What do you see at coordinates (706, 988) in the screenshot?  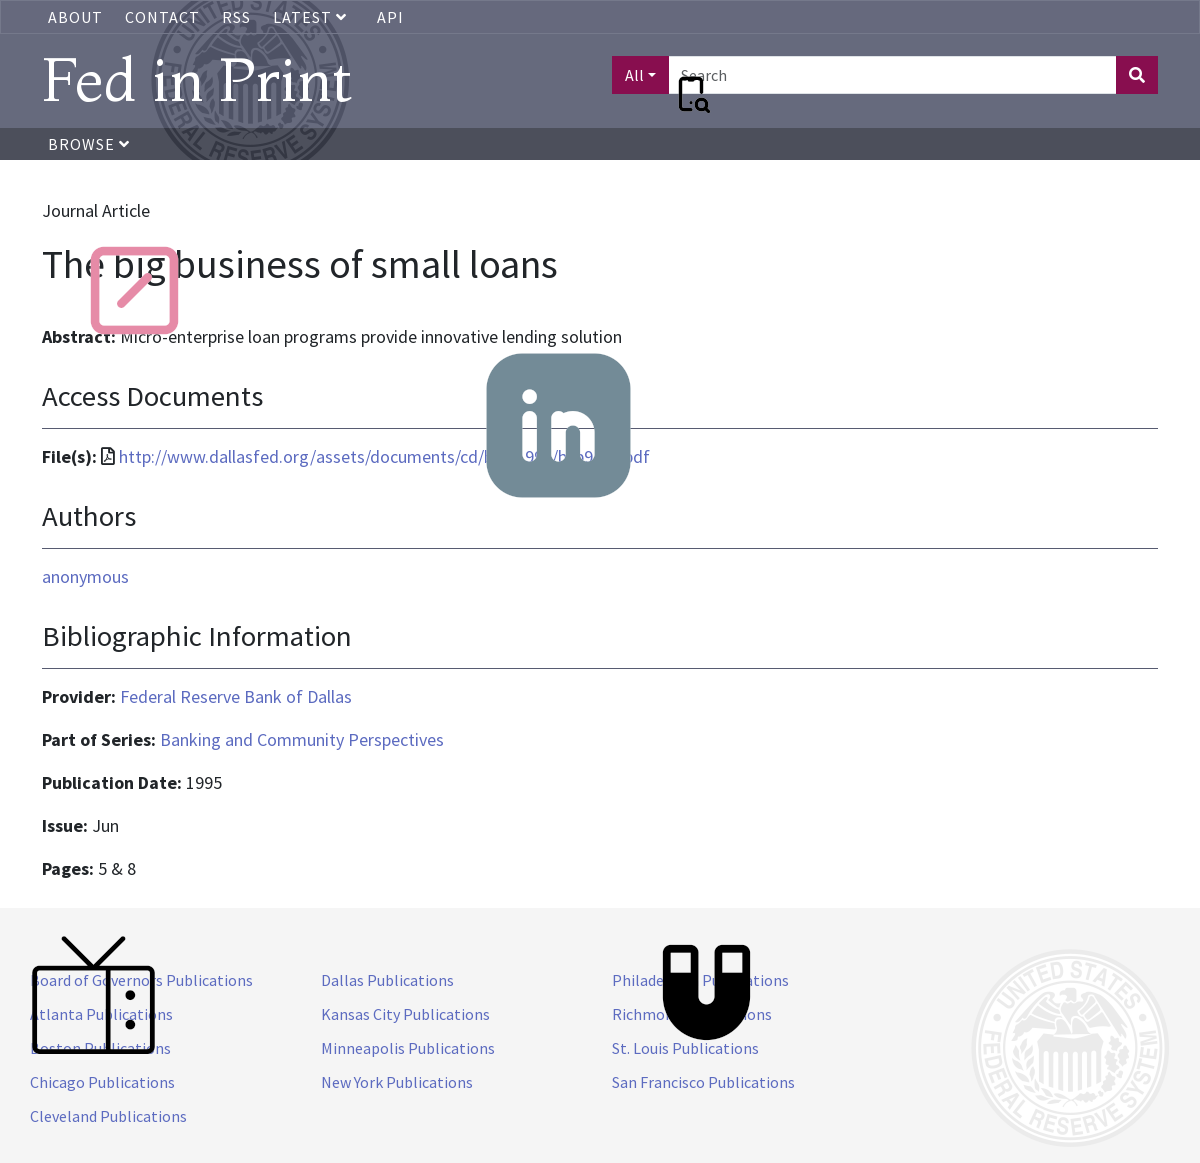 I see `activate magnetic snap or alignment tool` at bounding box center [706, 988].